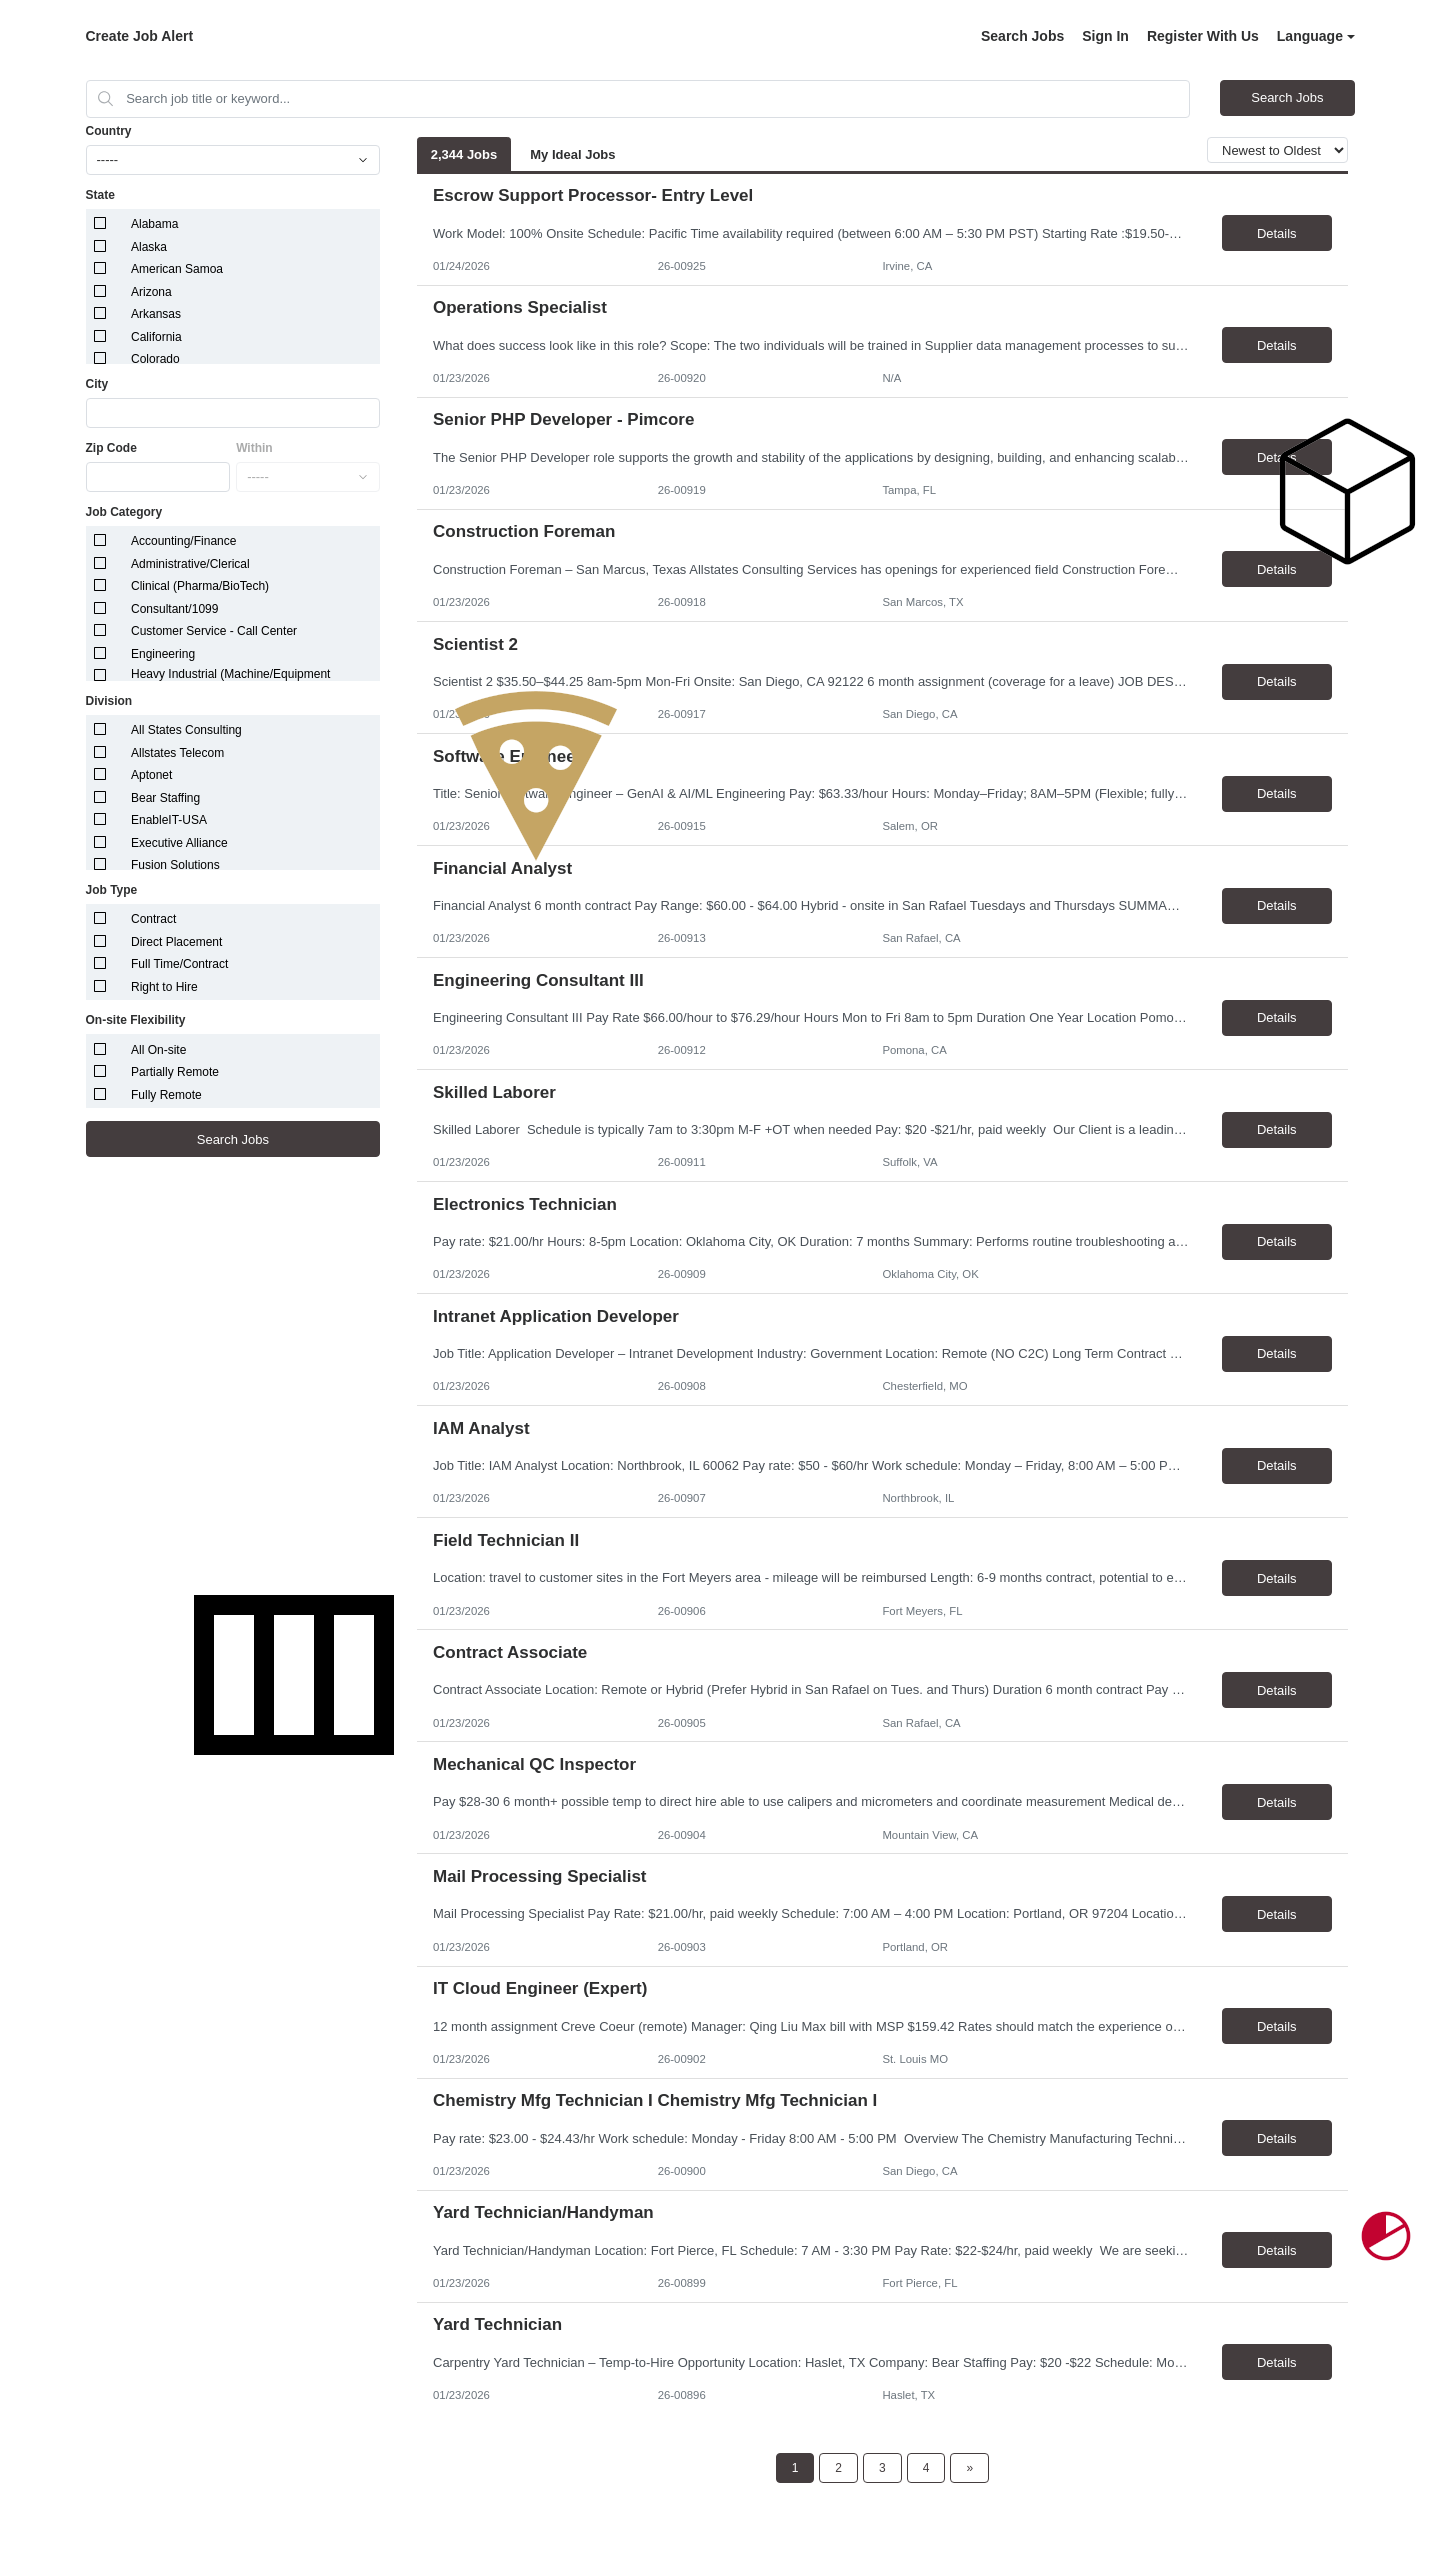 The image size is (1440, 2574). What do you see at coordinates (1386, 2236) in the screenshot?
I see `view analytics or statistics breakdown` at bounding box center [1386, 2236].